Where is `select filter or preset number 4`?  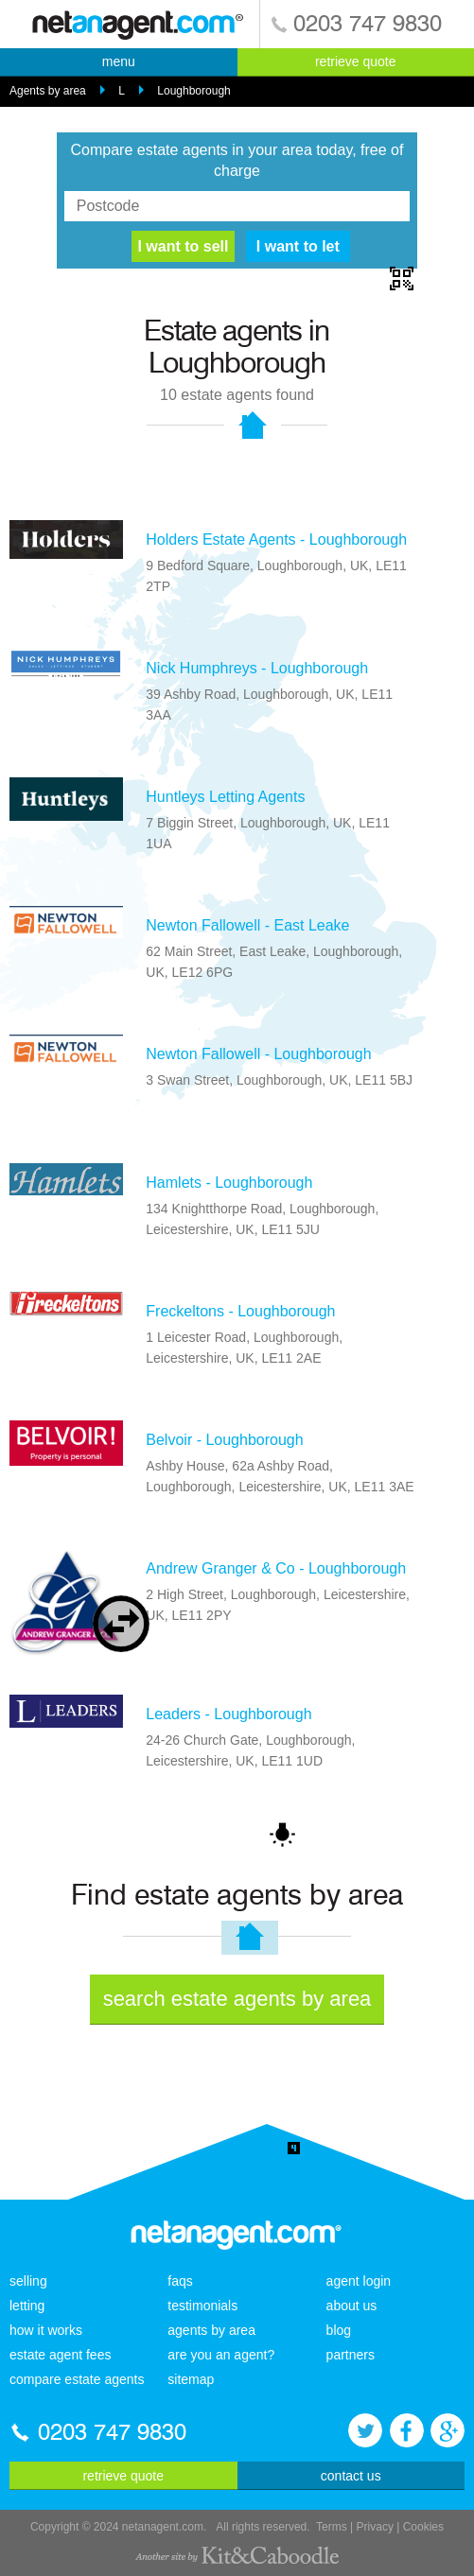
select filter or preset number 4 is located at coordinates (293, 2148).